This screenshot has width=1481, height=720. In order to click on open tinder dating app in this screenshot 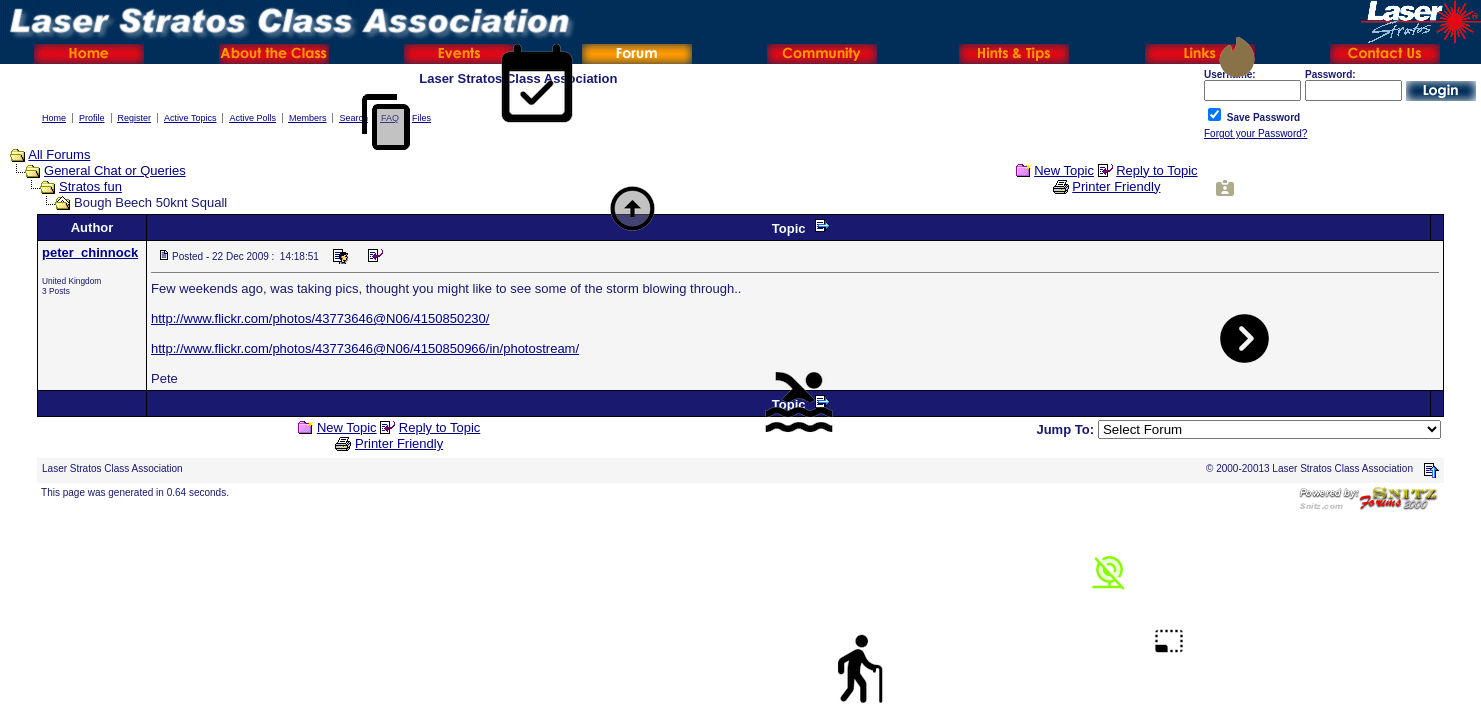, I will do `click(1237, 58)`.